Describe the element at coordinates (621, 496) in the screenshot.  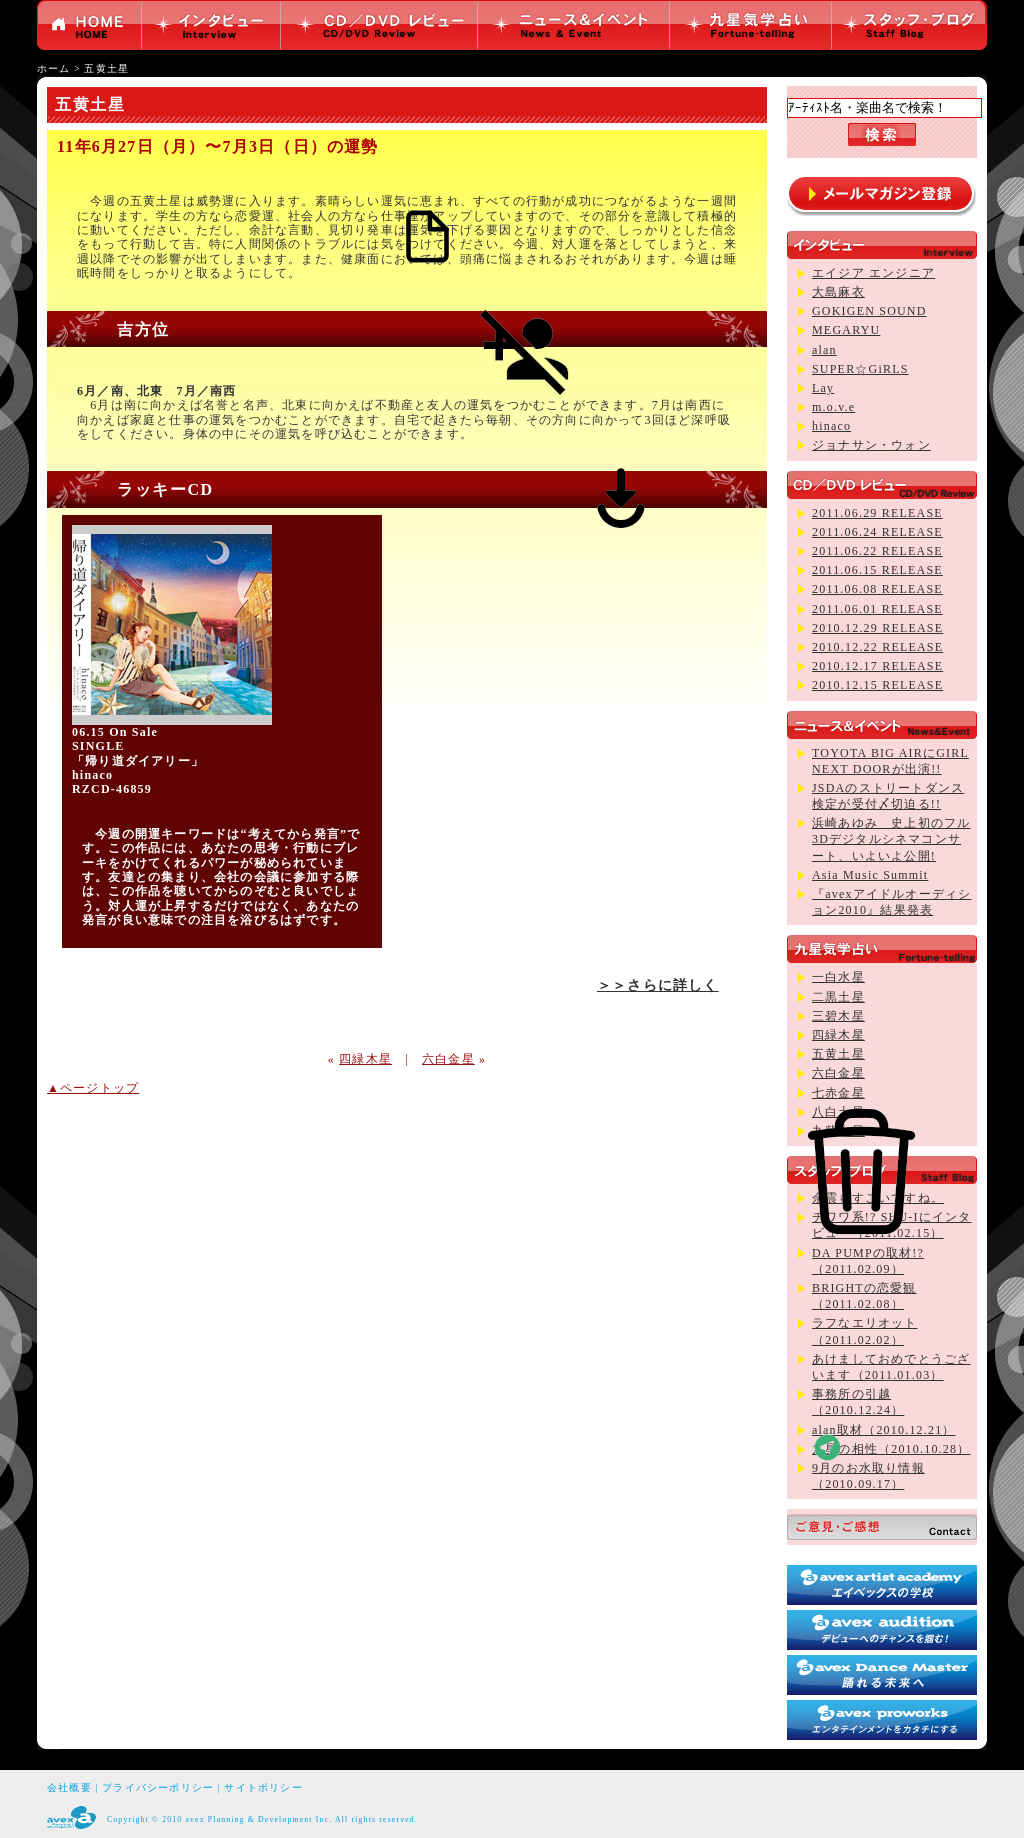
I see `download content to device` at that location.